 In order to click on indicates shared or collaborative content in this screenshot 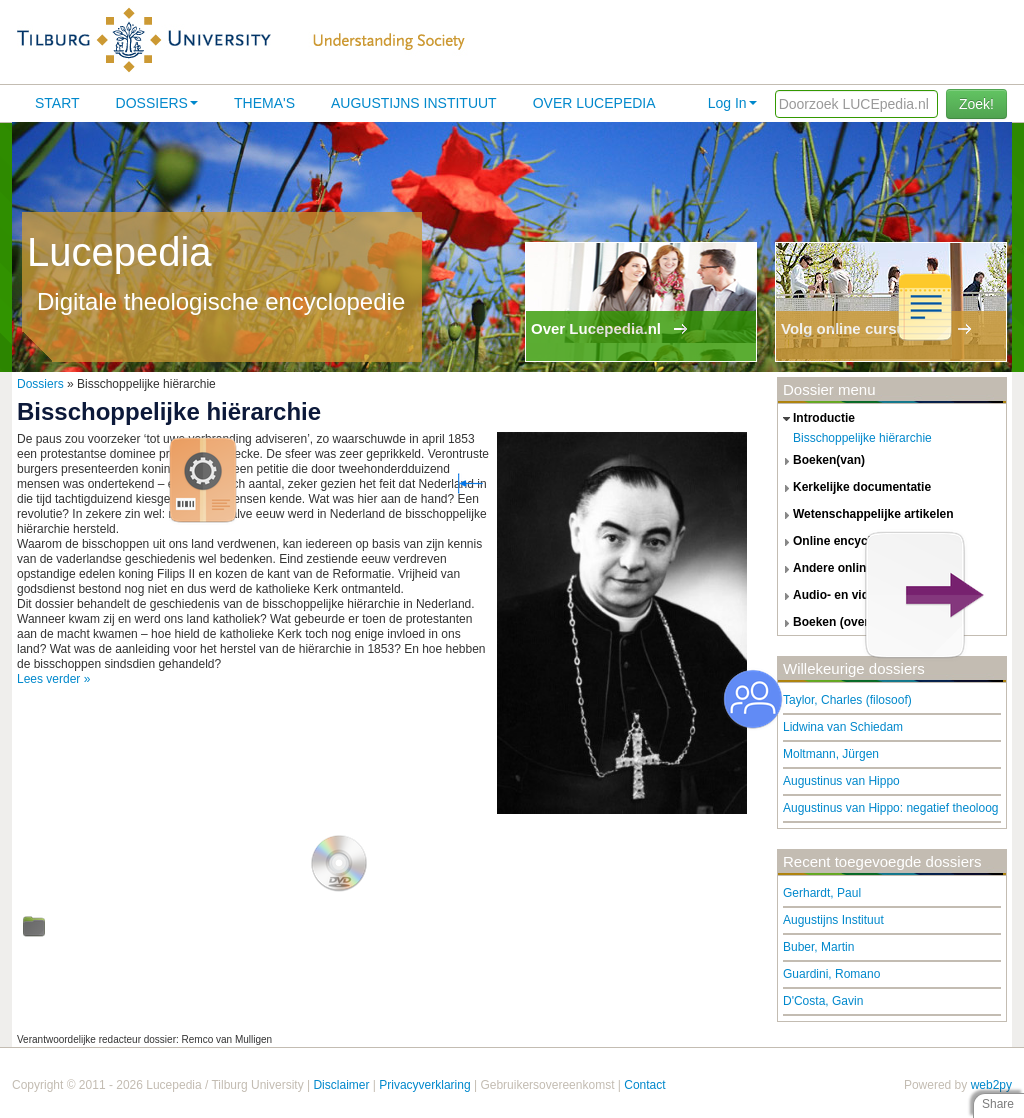, I will do `click(753, 699)`.